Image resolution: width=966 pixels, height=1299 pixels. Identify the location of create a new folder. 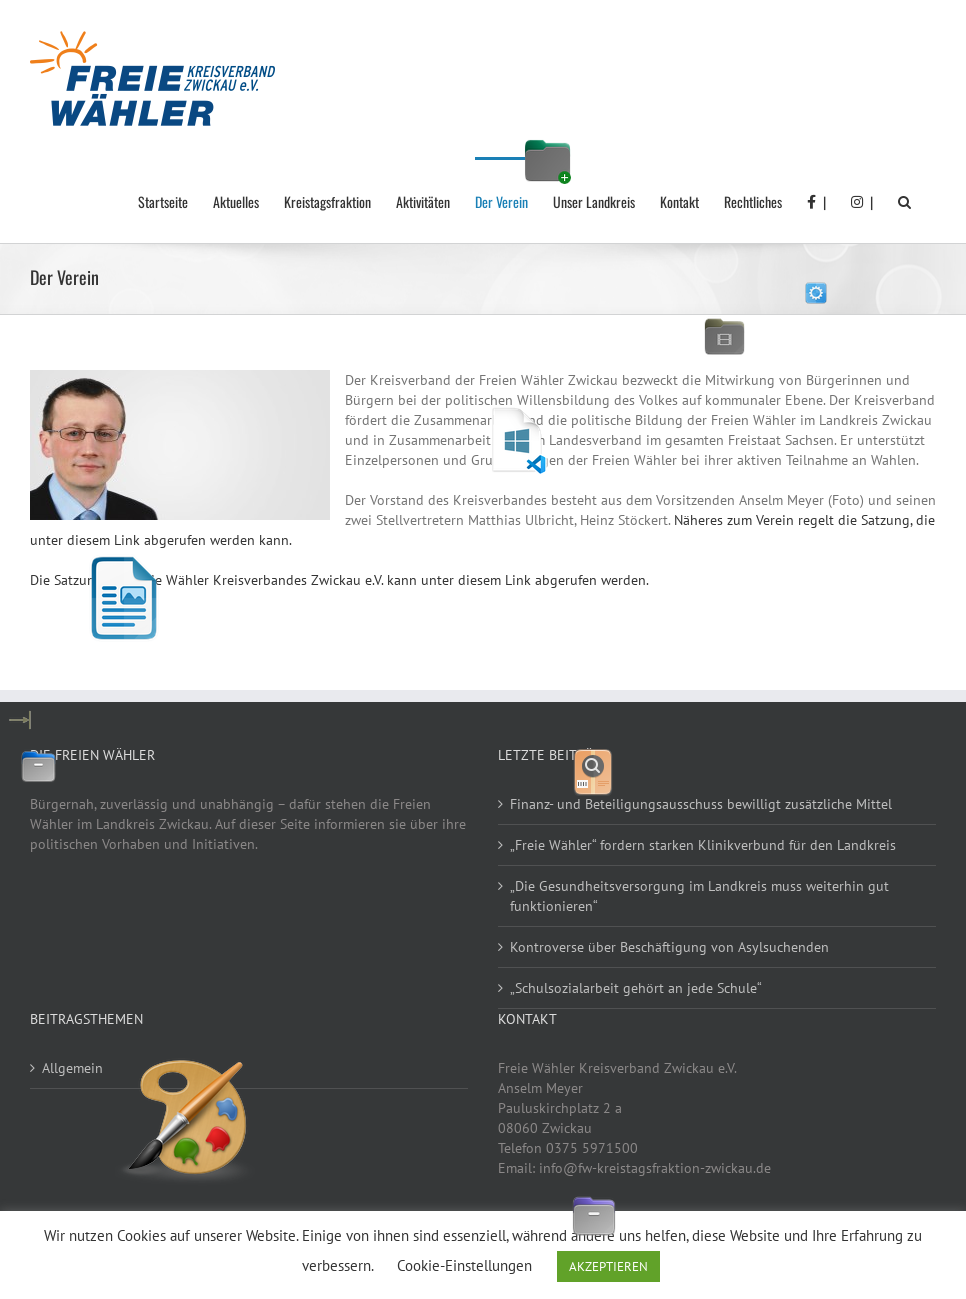
(547, 160).